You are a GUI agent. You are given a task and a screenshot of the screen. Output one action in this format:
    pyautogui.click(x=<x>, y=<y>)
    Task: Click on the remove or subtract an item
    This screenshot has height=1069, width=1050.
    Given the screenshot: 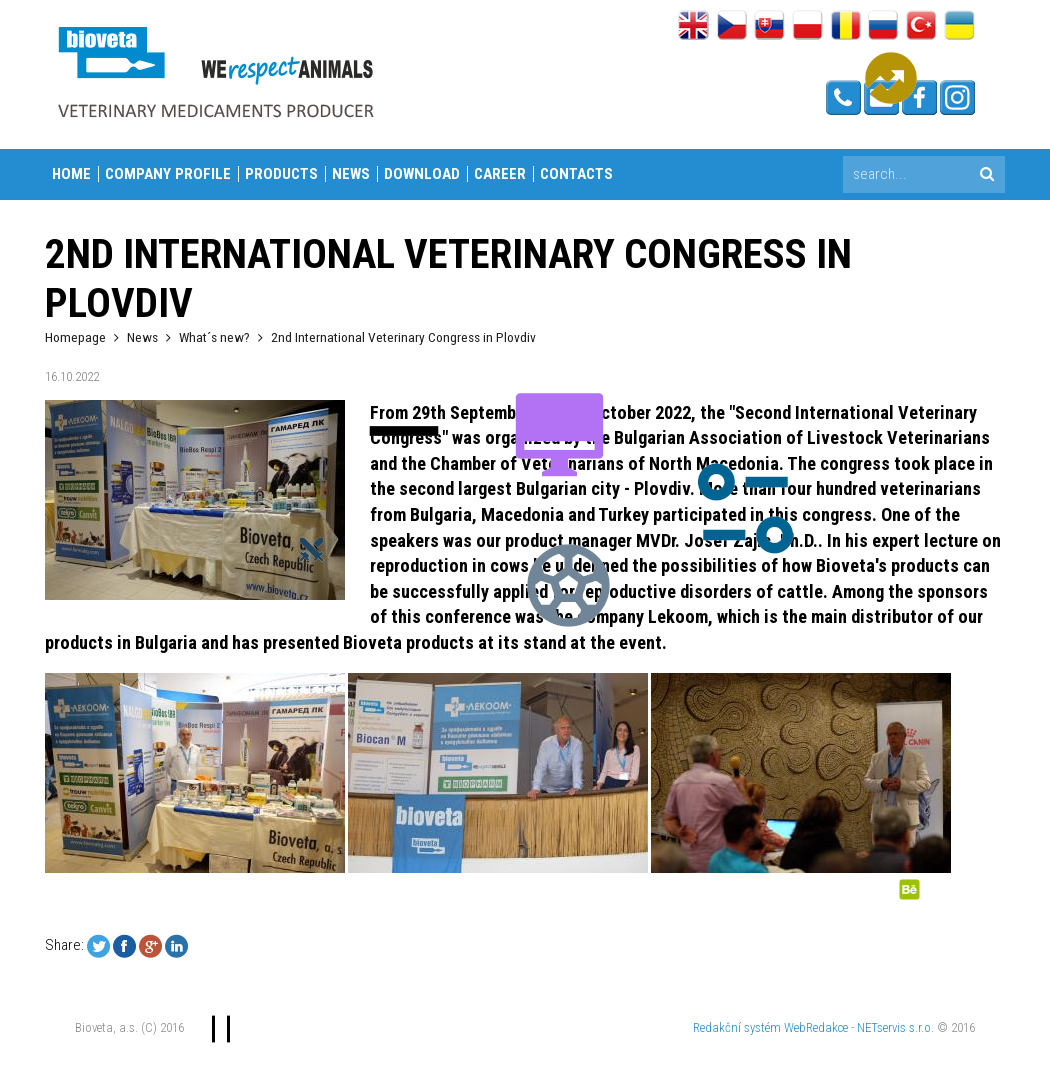 What is the action you would take?
    pyautogui.click(x=404, y=431)
    